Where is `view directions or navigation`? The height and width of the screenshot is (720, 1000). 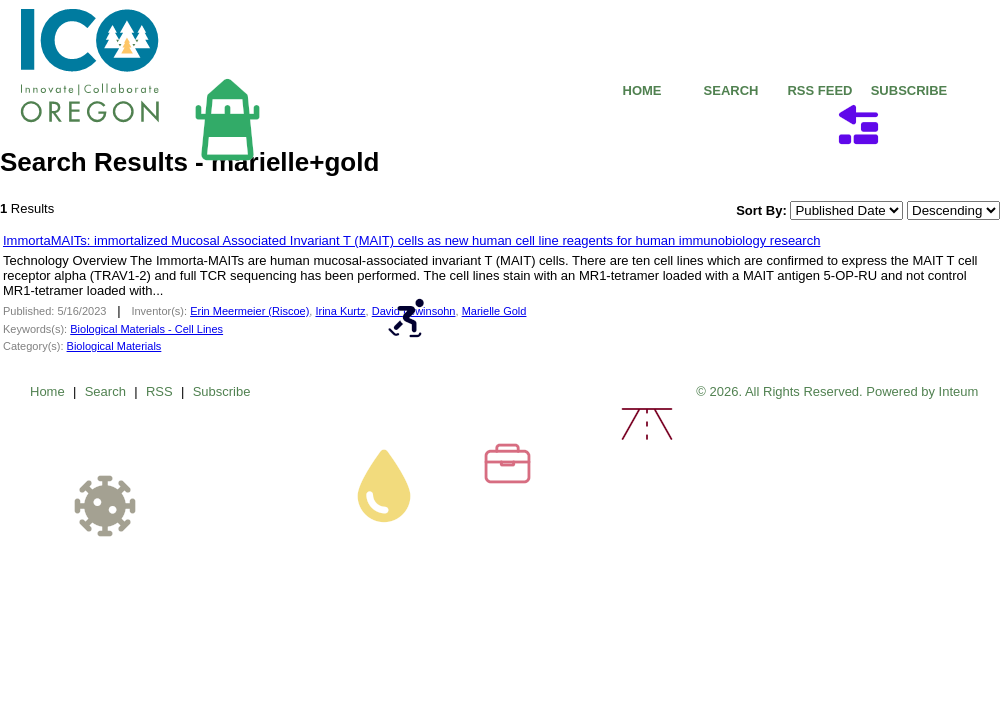
view directions or navigation is located at coordinates (647, 424).